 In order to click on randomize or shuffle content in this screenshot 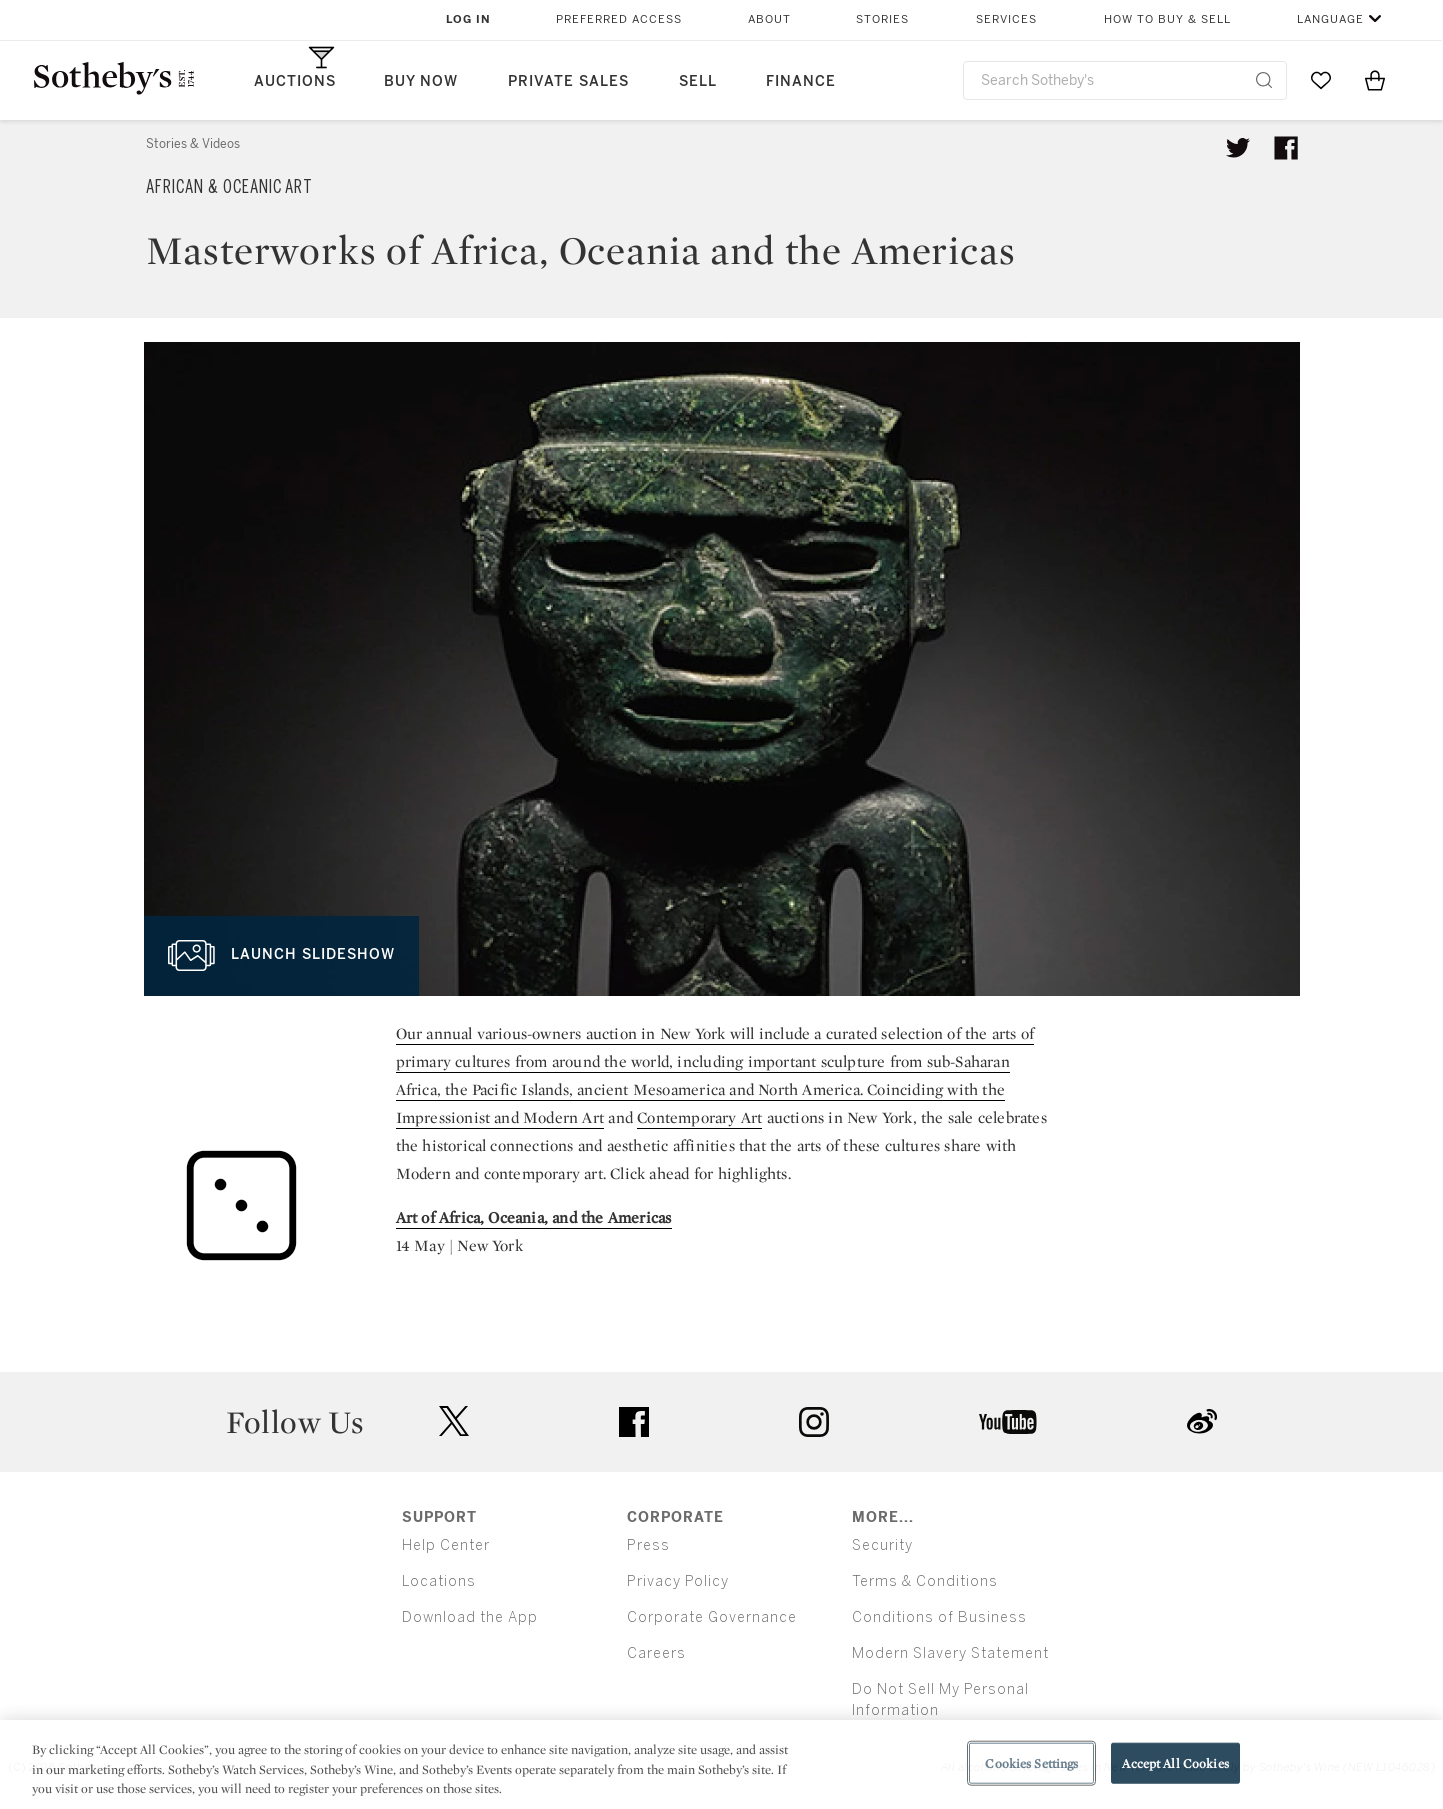, I will do `click(241, 1205)`.